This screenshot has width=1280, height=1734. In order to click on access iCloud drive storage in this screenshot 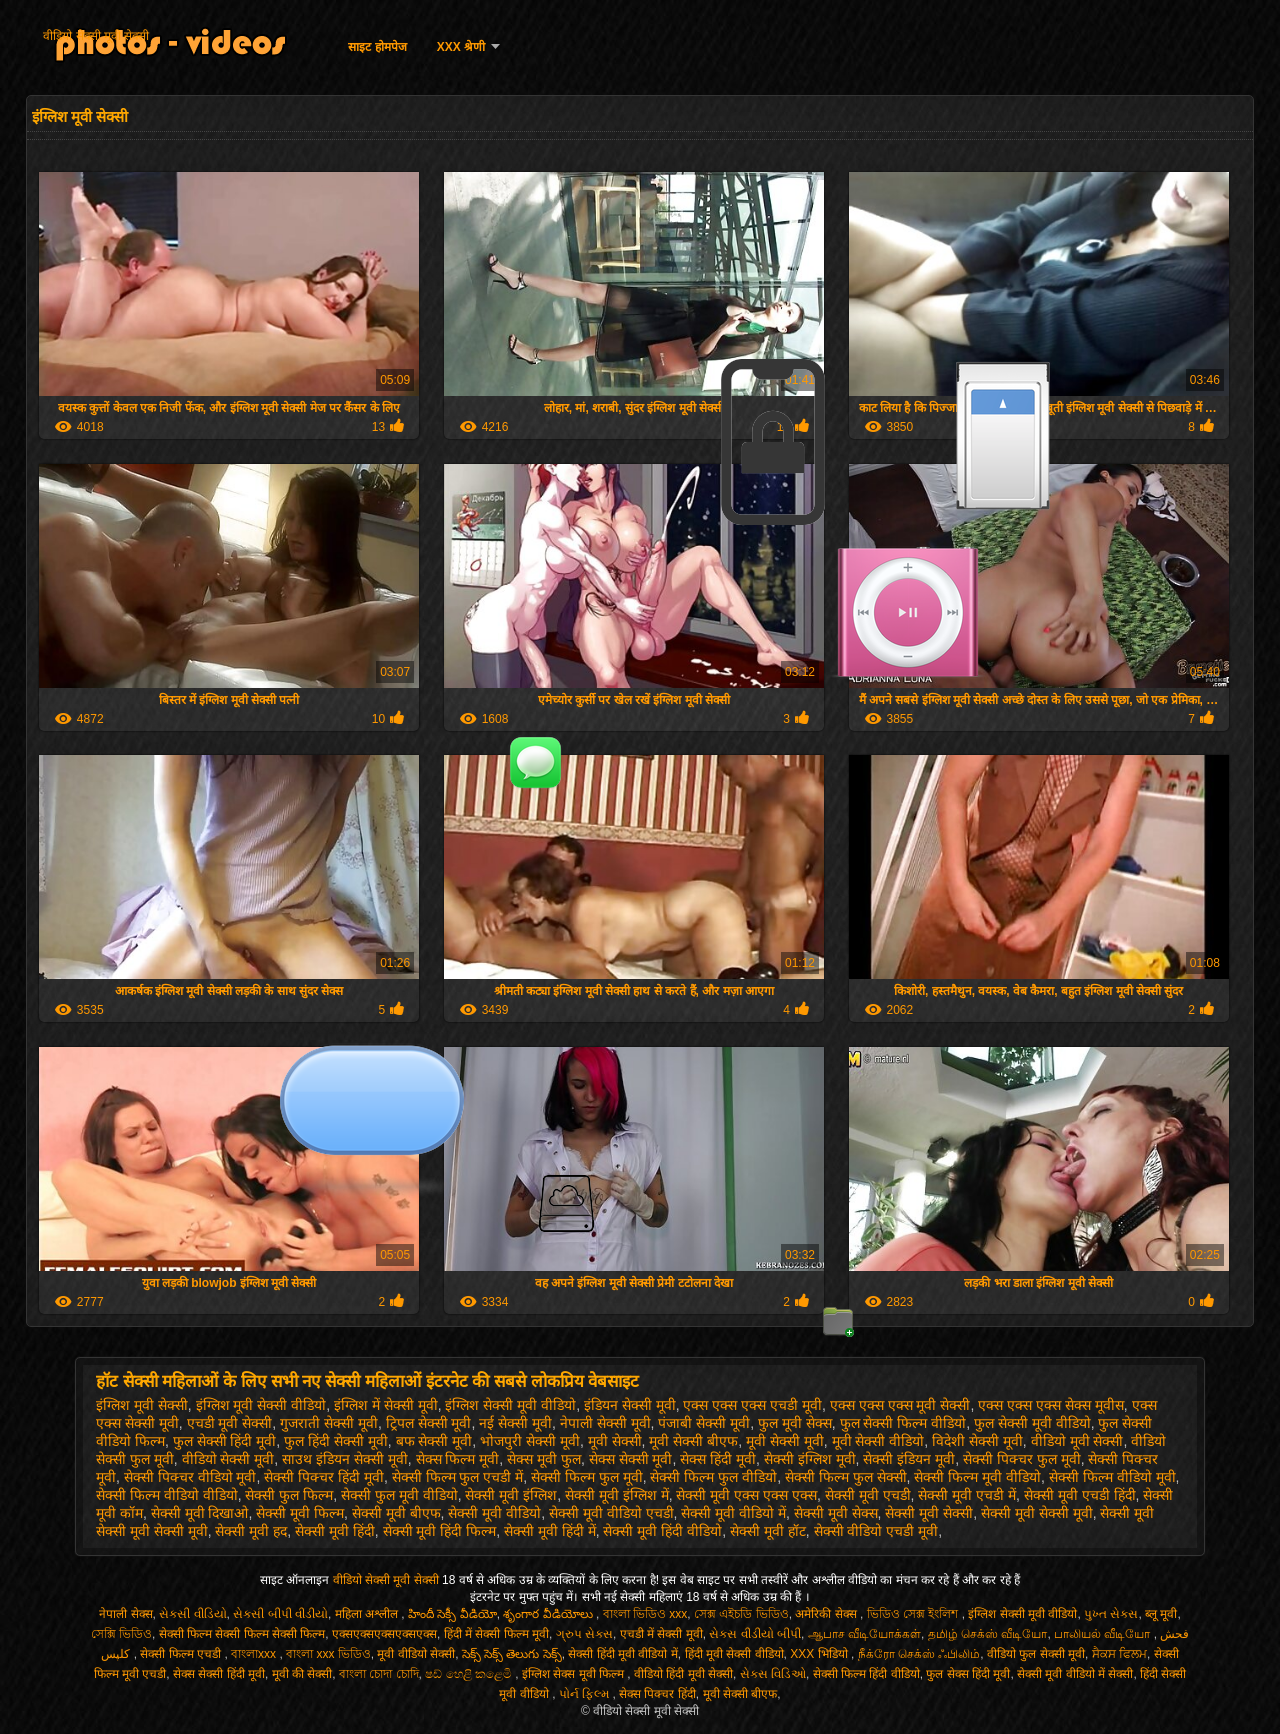, I will do `click(566, 1204)`.